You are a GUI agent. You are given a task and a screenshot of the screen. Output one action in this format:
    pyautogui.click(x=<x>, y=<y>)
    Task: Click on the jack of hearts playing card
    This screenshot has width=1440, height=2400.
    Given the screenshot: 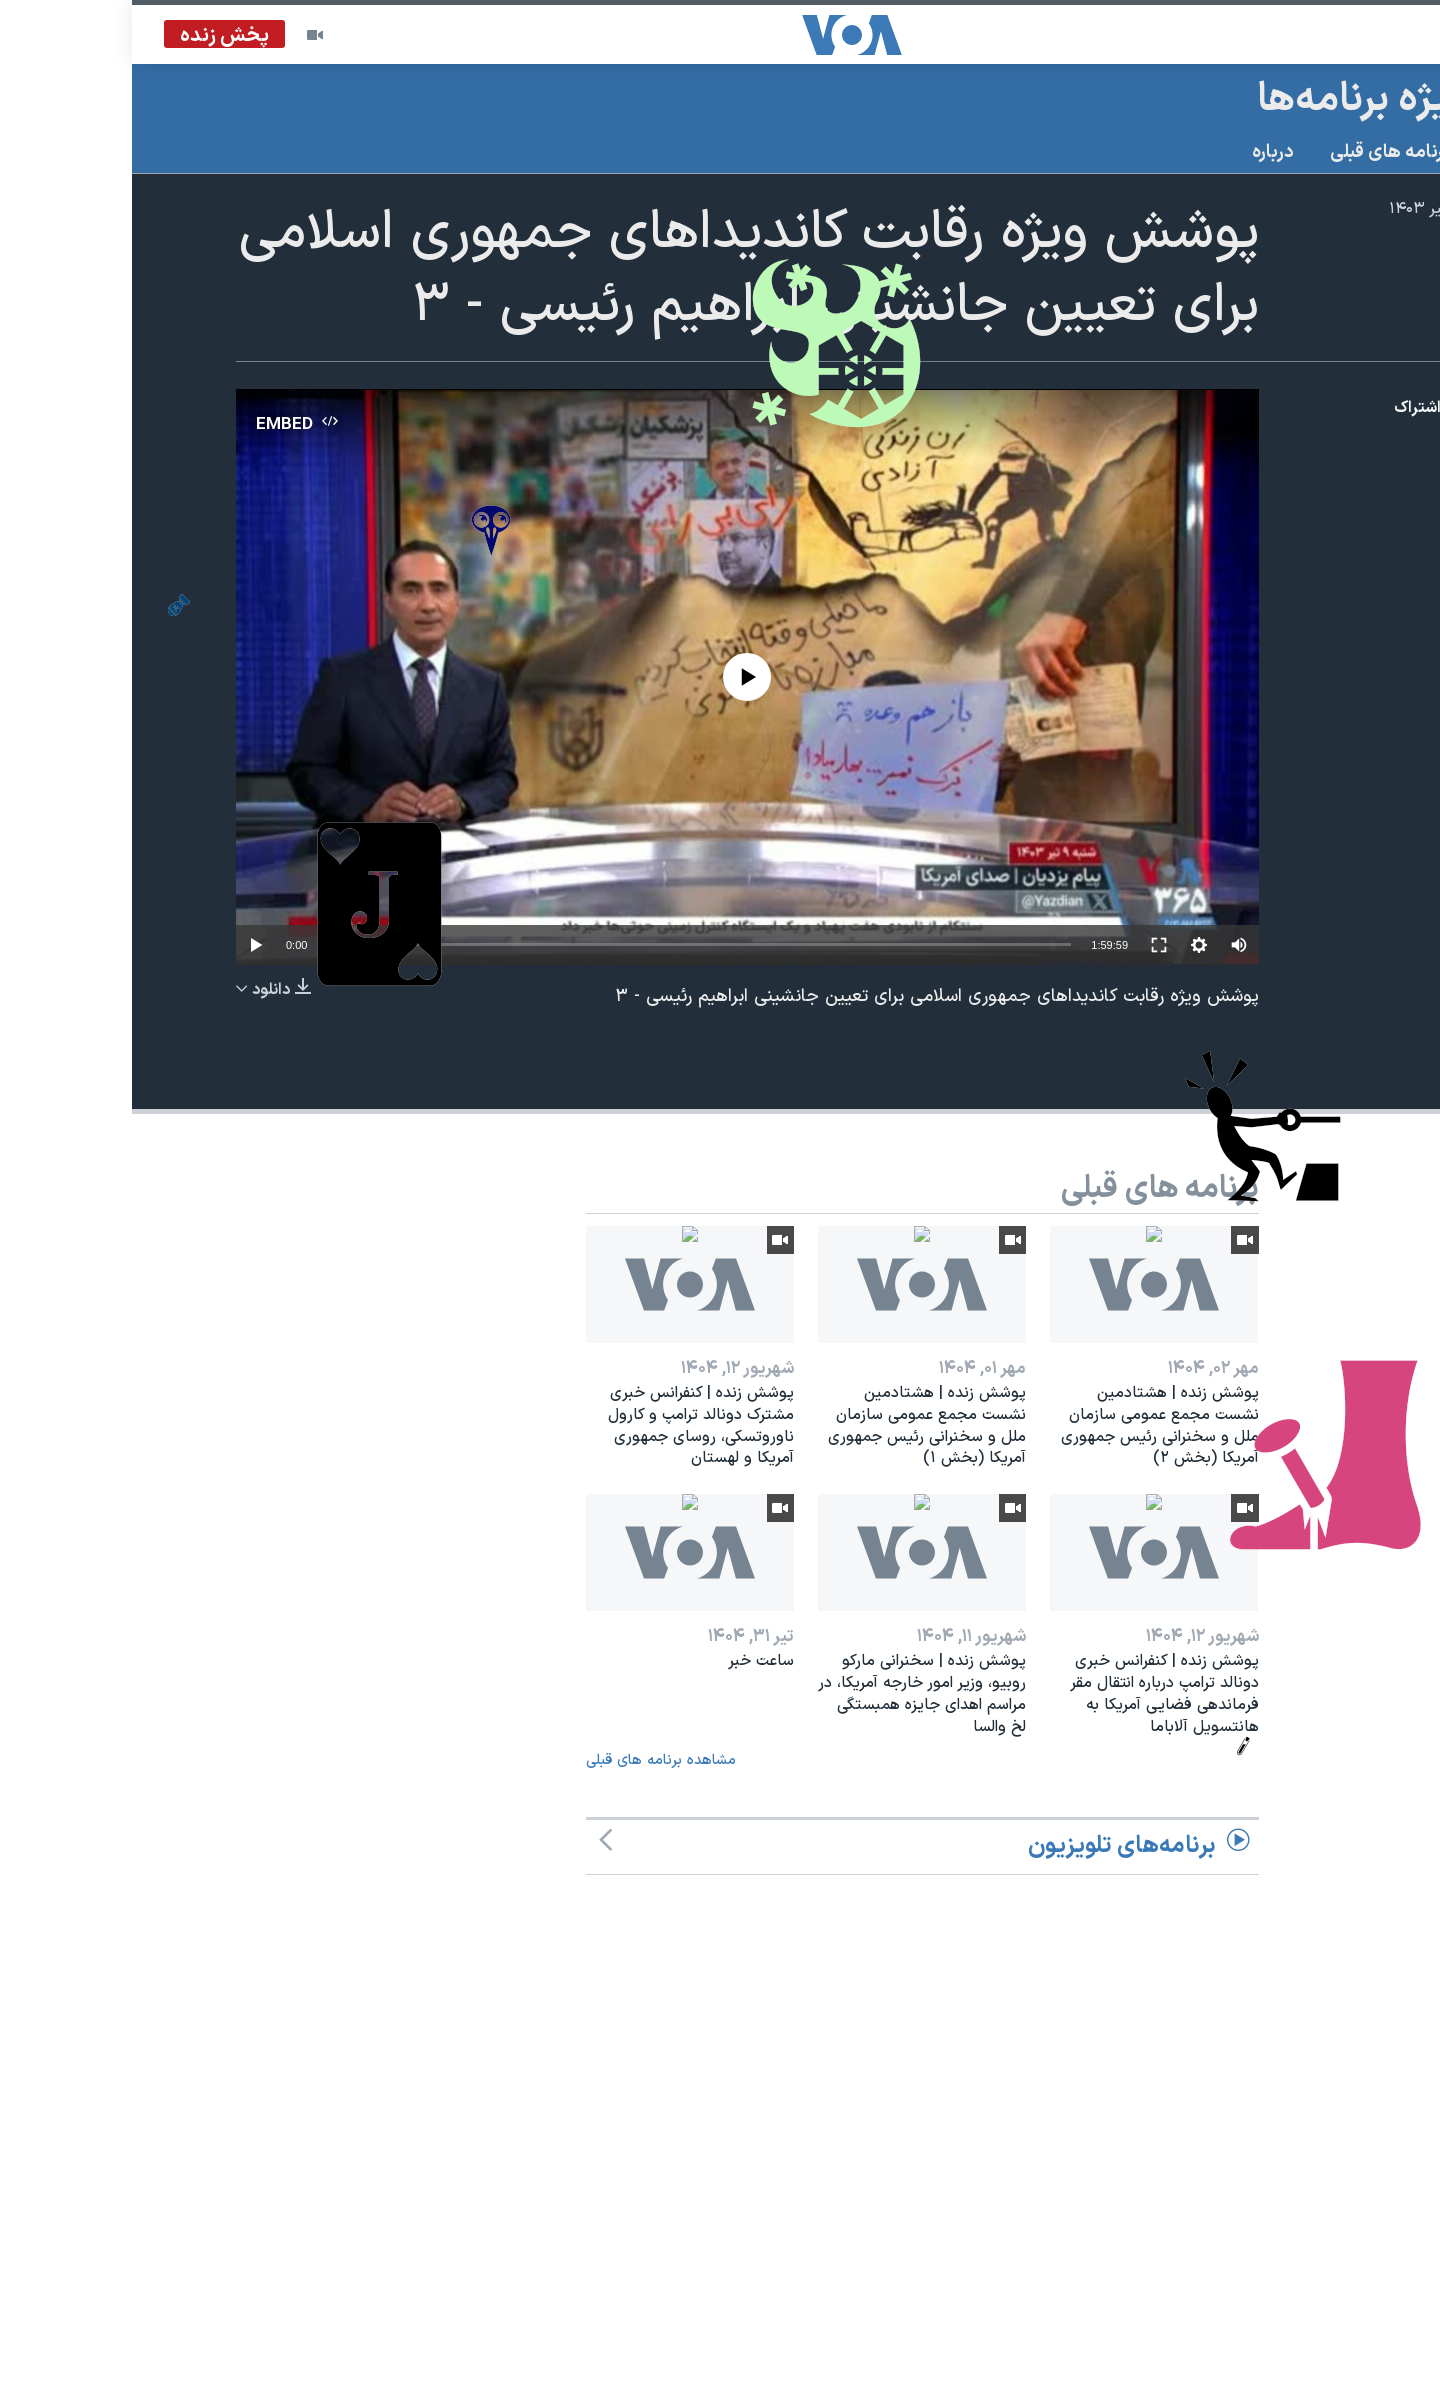 What is the action you would take?
    pyautogui.click(x=379, y=904)
    